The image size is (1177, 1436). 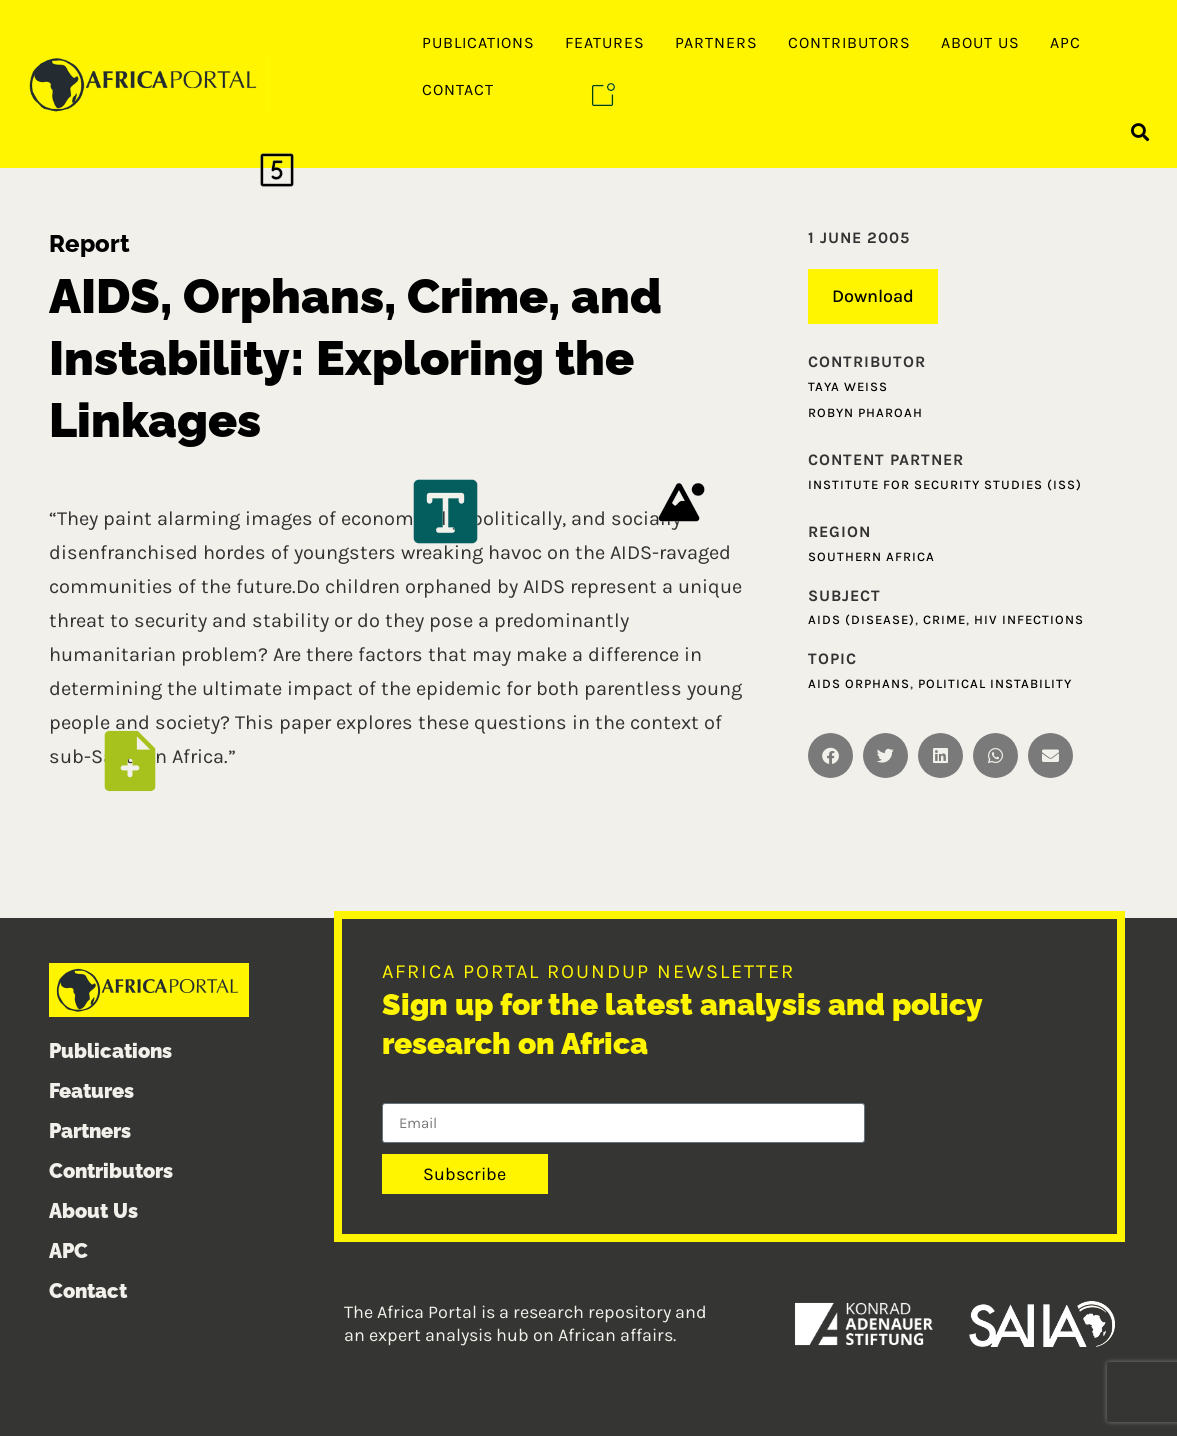 What do you see at coordinates (445, 511) in the screenshot?
I see `format text or access text styling options` at bounding box center [445, 511].